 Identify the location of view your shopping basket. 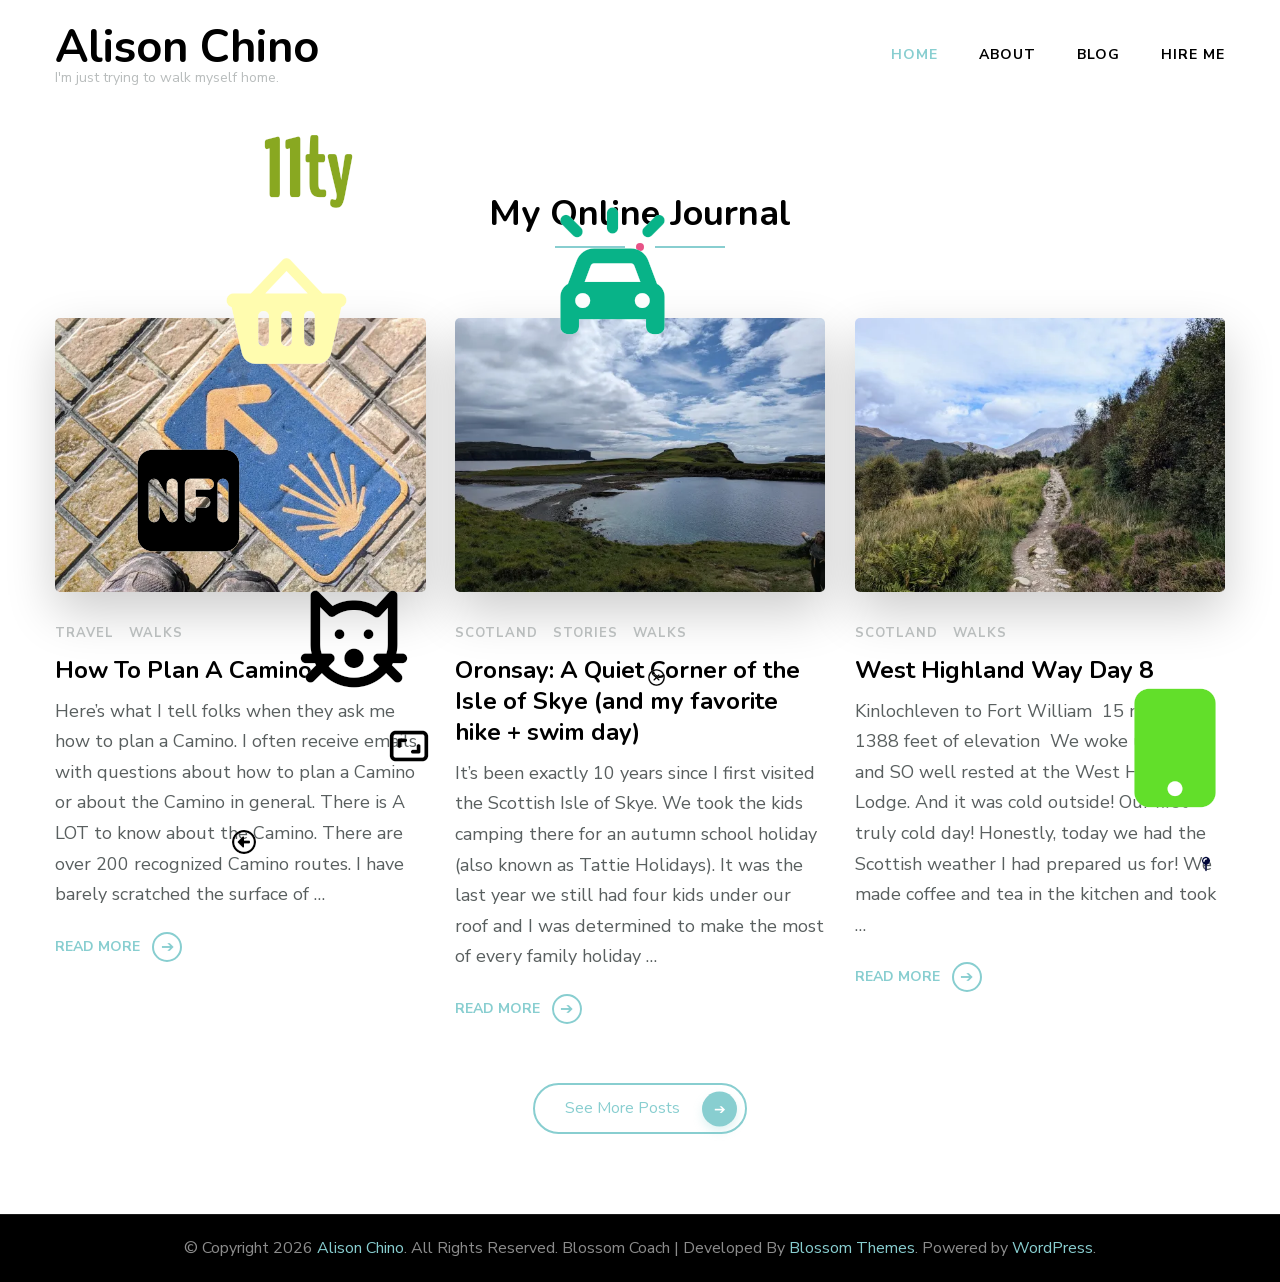
(286, 314).